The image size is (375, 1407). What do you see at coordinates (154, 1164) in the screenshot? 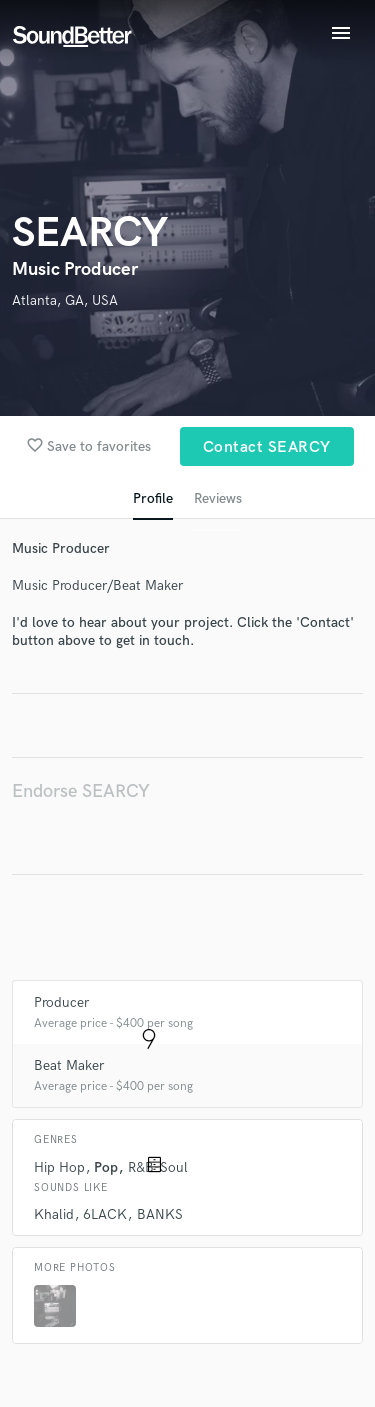
I see `browse furniture or home decor items` at bounding box center [154, 1164].